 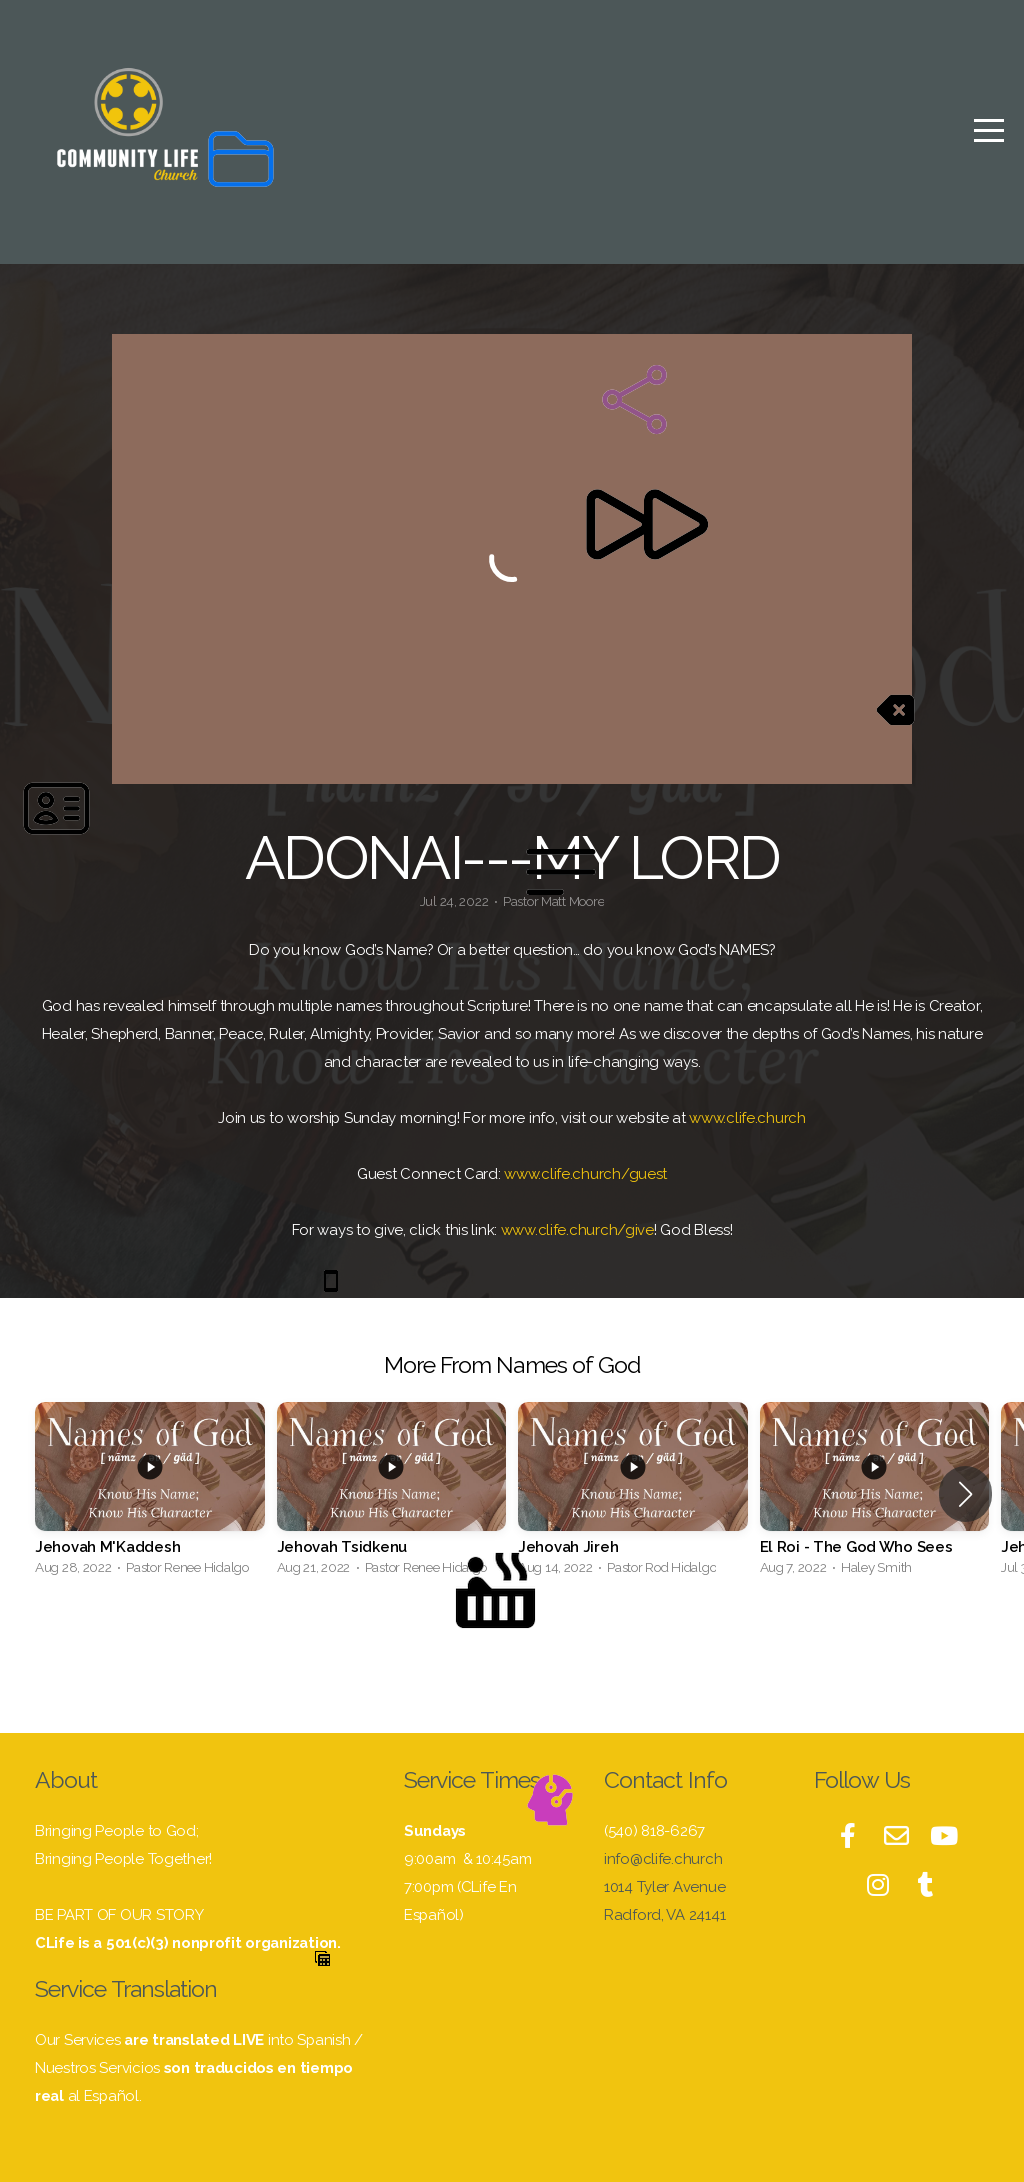 What do you see at coordinates (56, 808) in the screenshot?
I see `view your profile or identification details` at bounding box center [56, 808].